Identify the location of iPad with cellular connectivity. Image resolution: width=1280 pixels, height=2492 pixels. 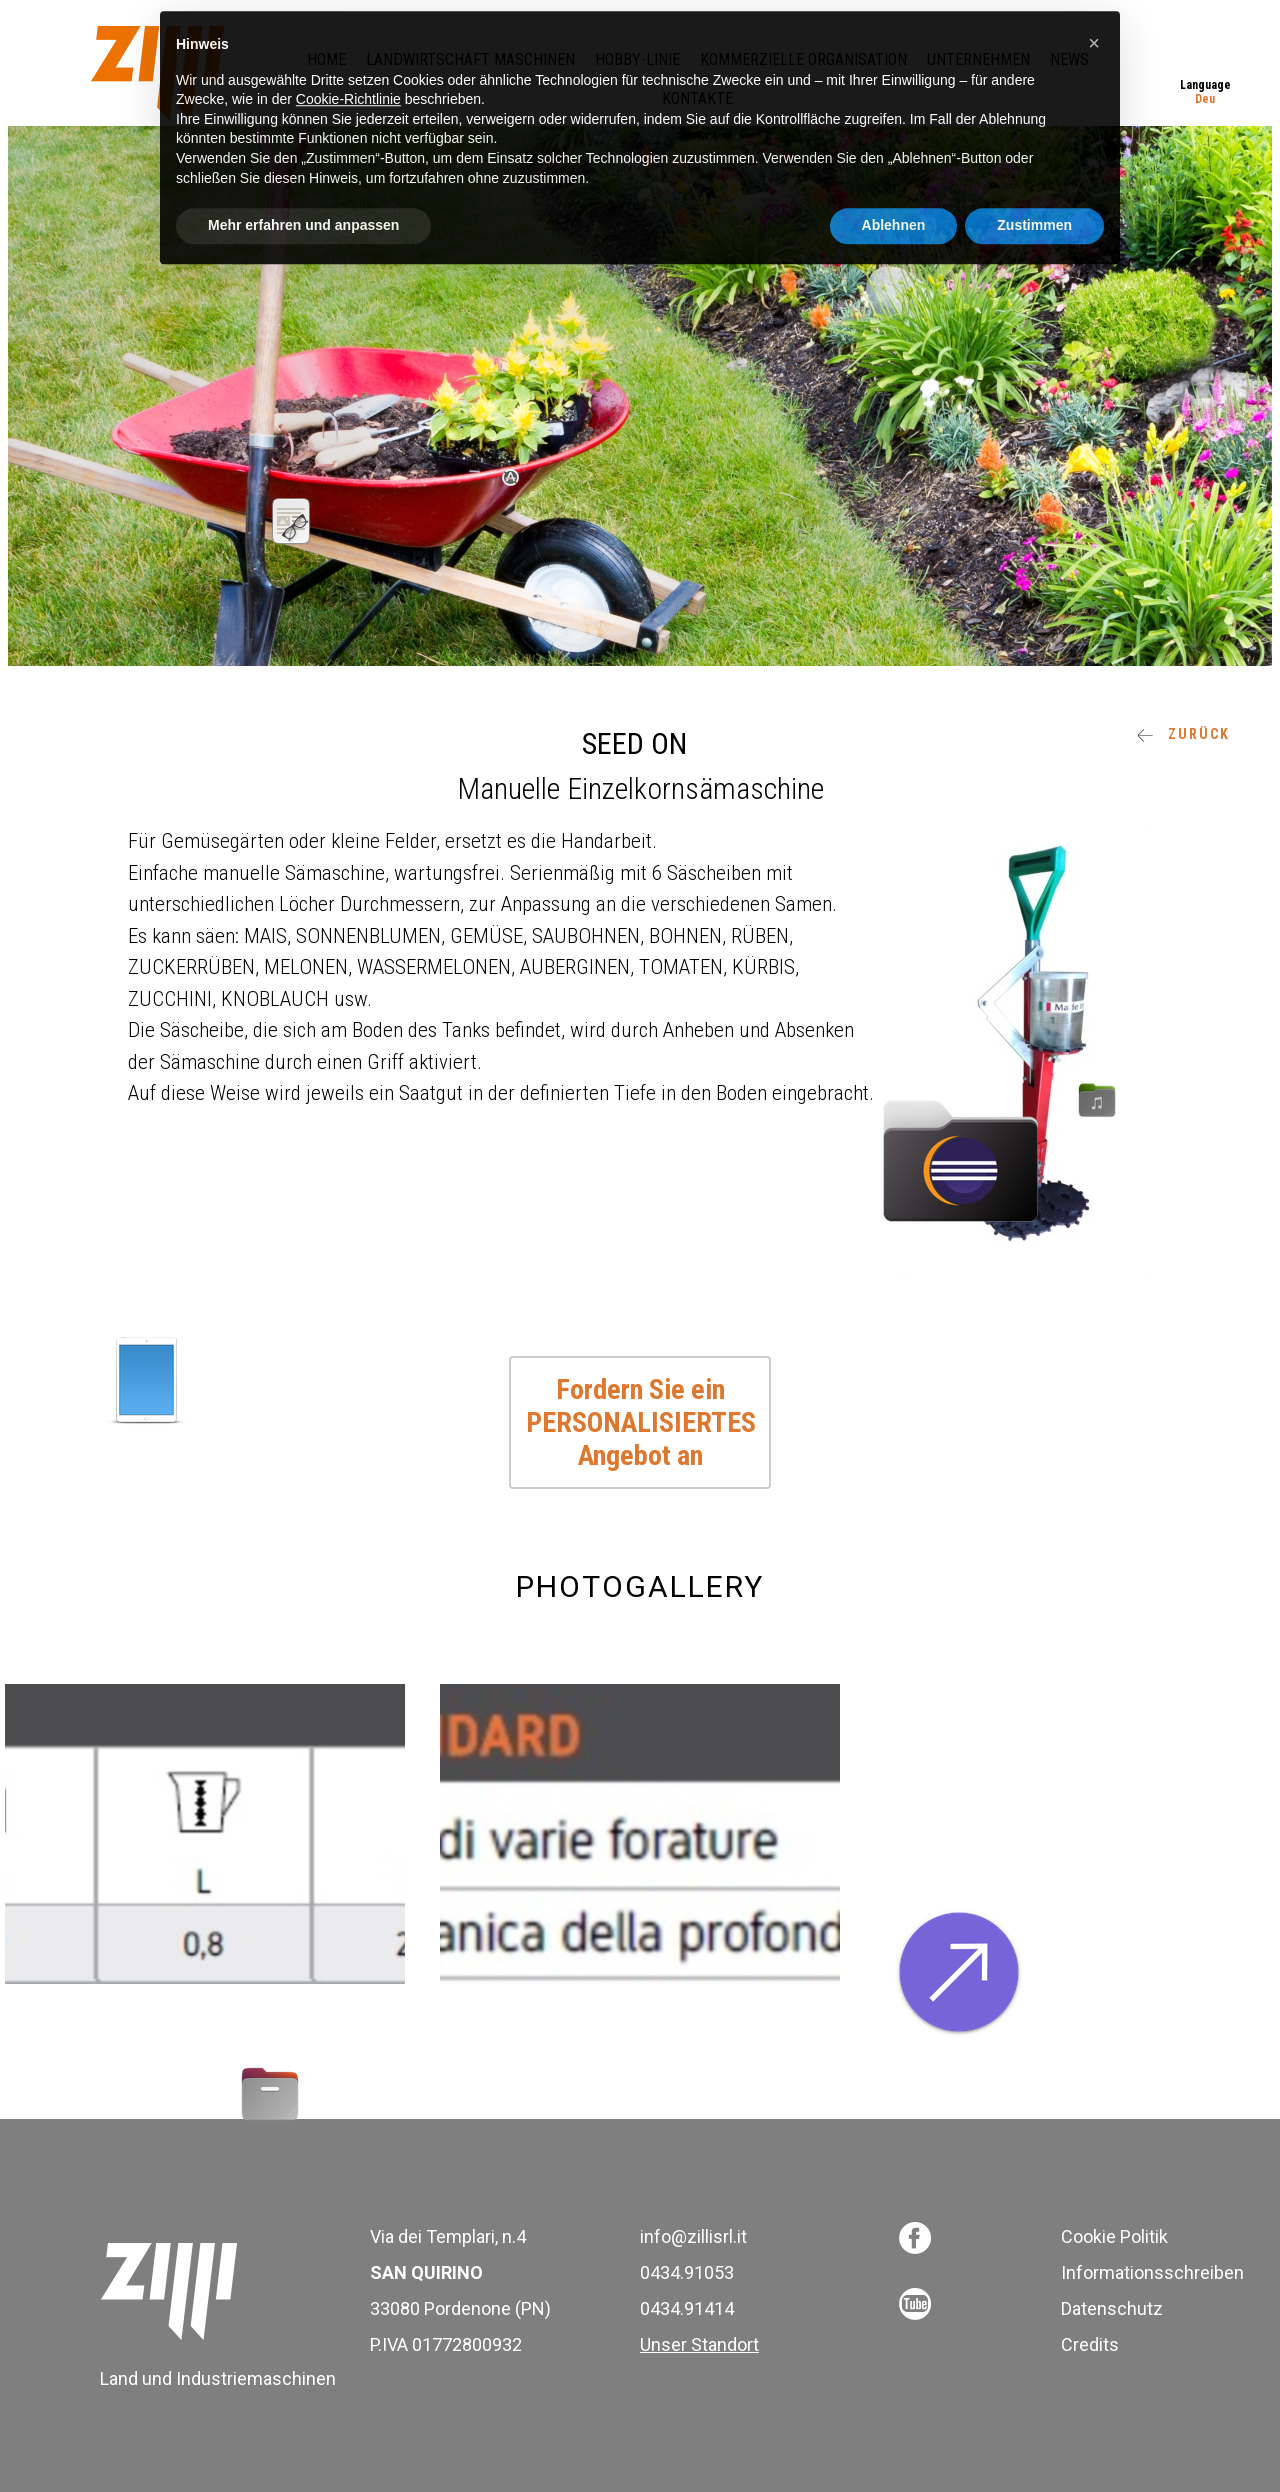
(146, 1379).